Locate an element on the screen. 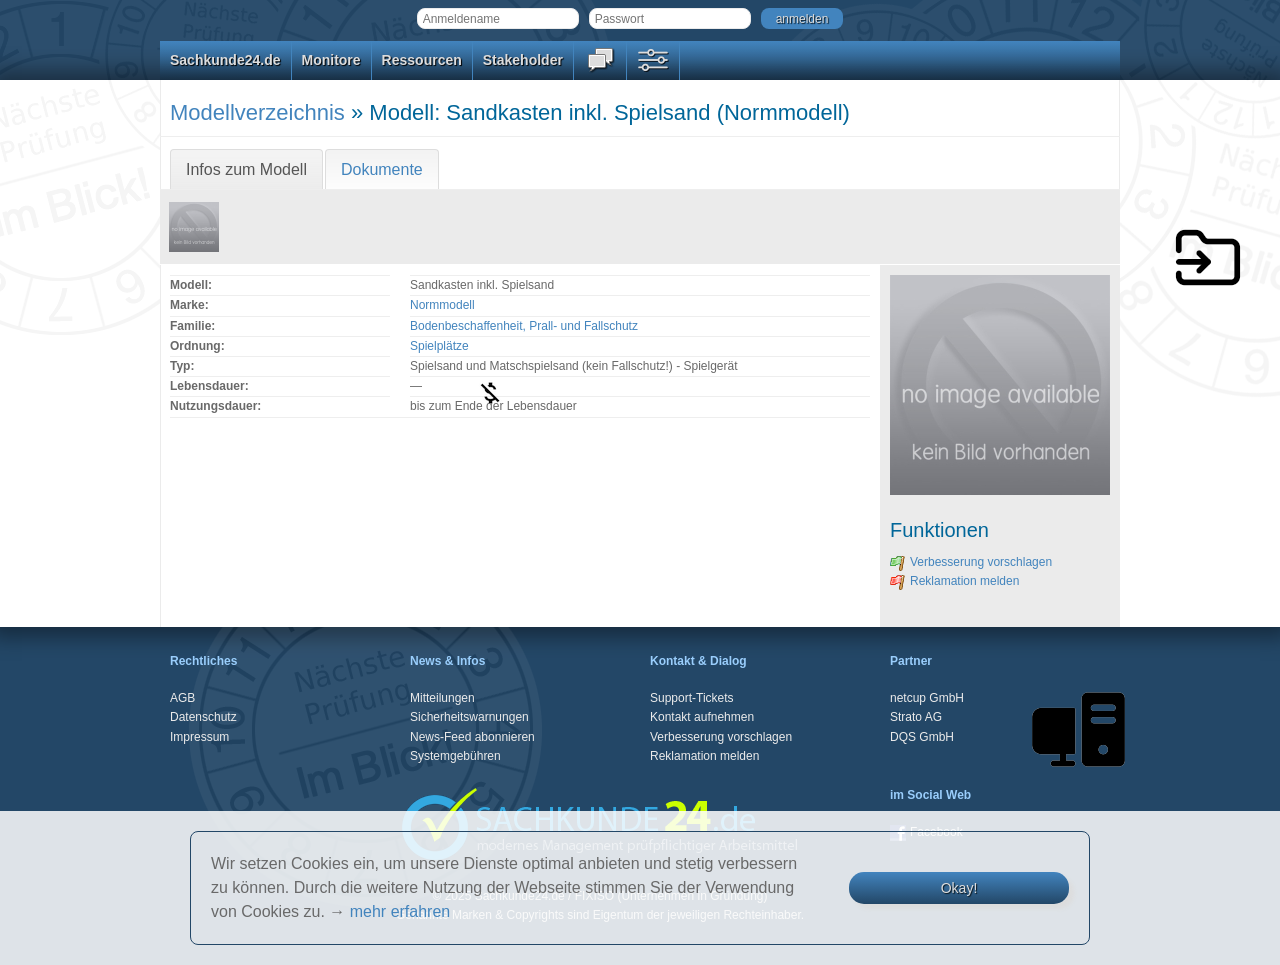 The width and height of the screenshot is (1280, 965). import files into folder is located at coordinates (1208, 259).